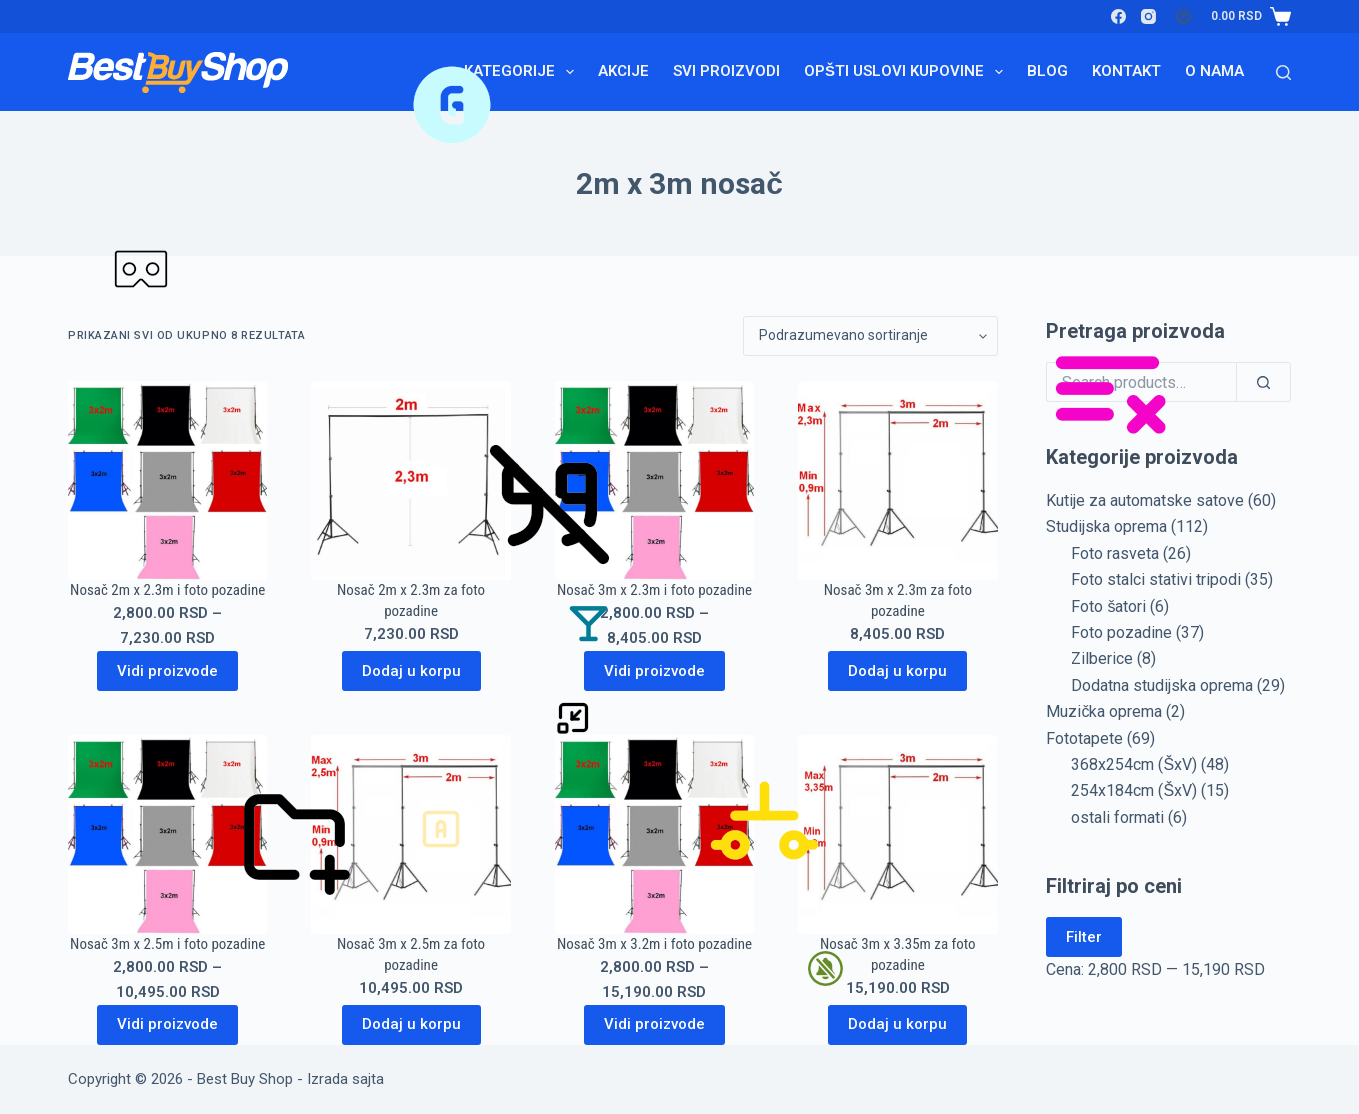 The height and width of the screenshot is (1114, 1359). I want to click on remove a playlist, so click(1107, 388).